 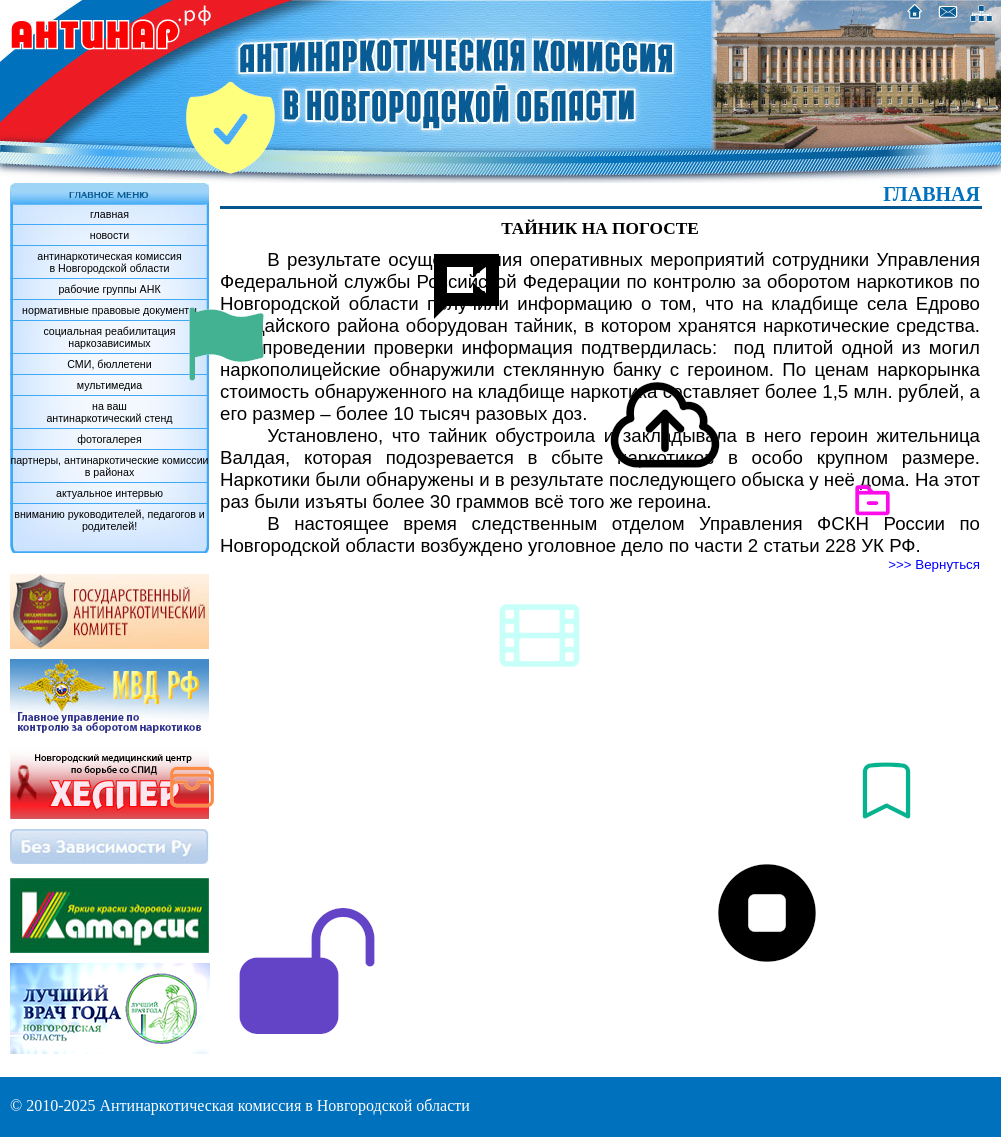 What do you see at coordinates (466, 286) in the screenshot?
I see `start a video call or chat` at bounding box center [466, 286].